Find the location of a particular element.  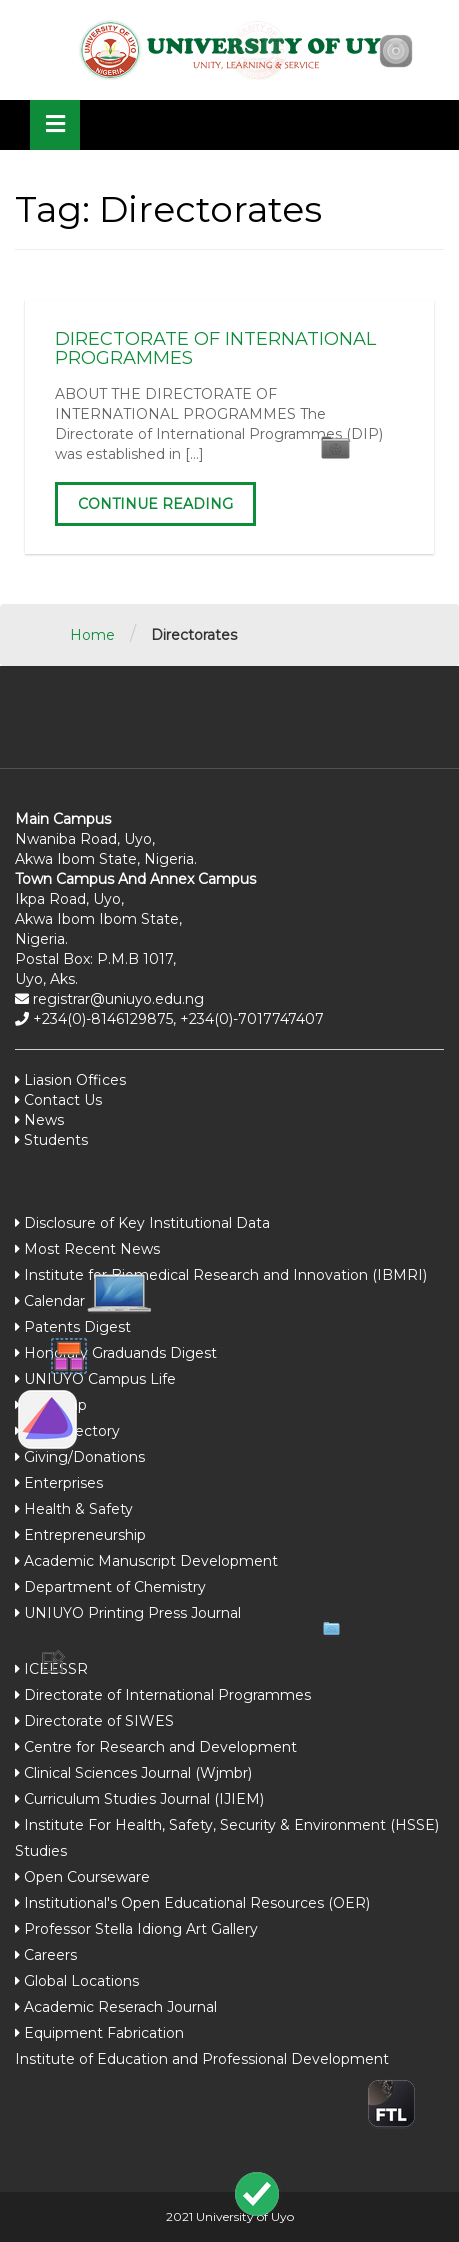

represents a macbook pro device in system settings is located at coordinates (119, 1292).